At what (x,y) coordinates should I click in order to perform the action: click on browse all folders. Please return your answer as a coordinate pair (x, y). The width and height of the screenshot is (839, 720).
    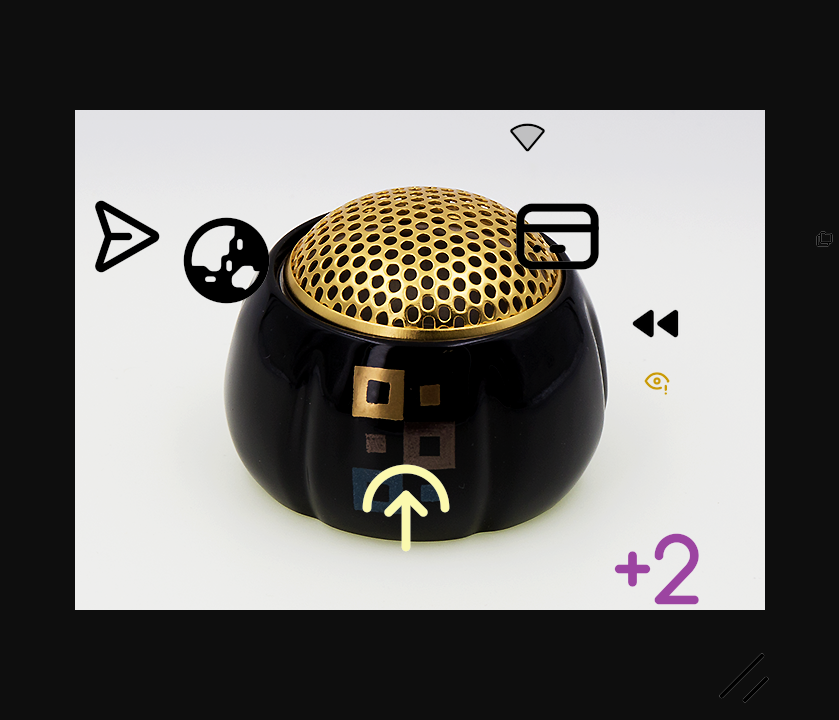
    Looking at the image, I should click on (824, 239).